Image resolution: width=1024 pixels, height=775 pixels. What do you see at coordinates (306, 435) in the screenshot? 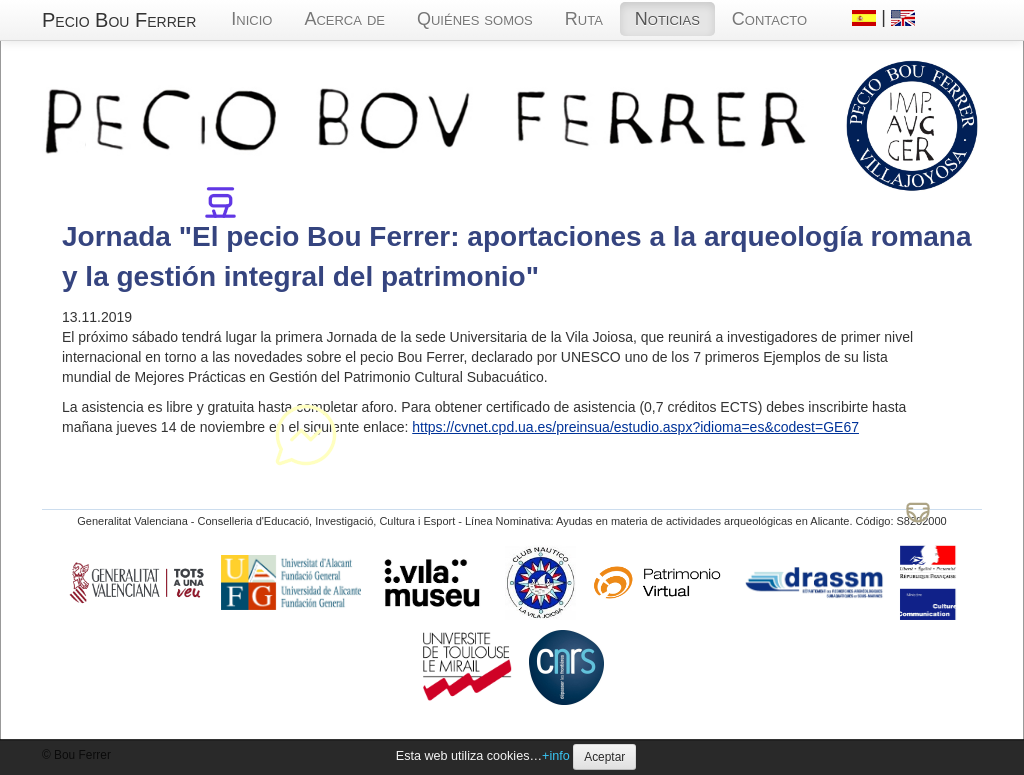
I see `open Facebook Messenger` at bounding box center [306, 435].